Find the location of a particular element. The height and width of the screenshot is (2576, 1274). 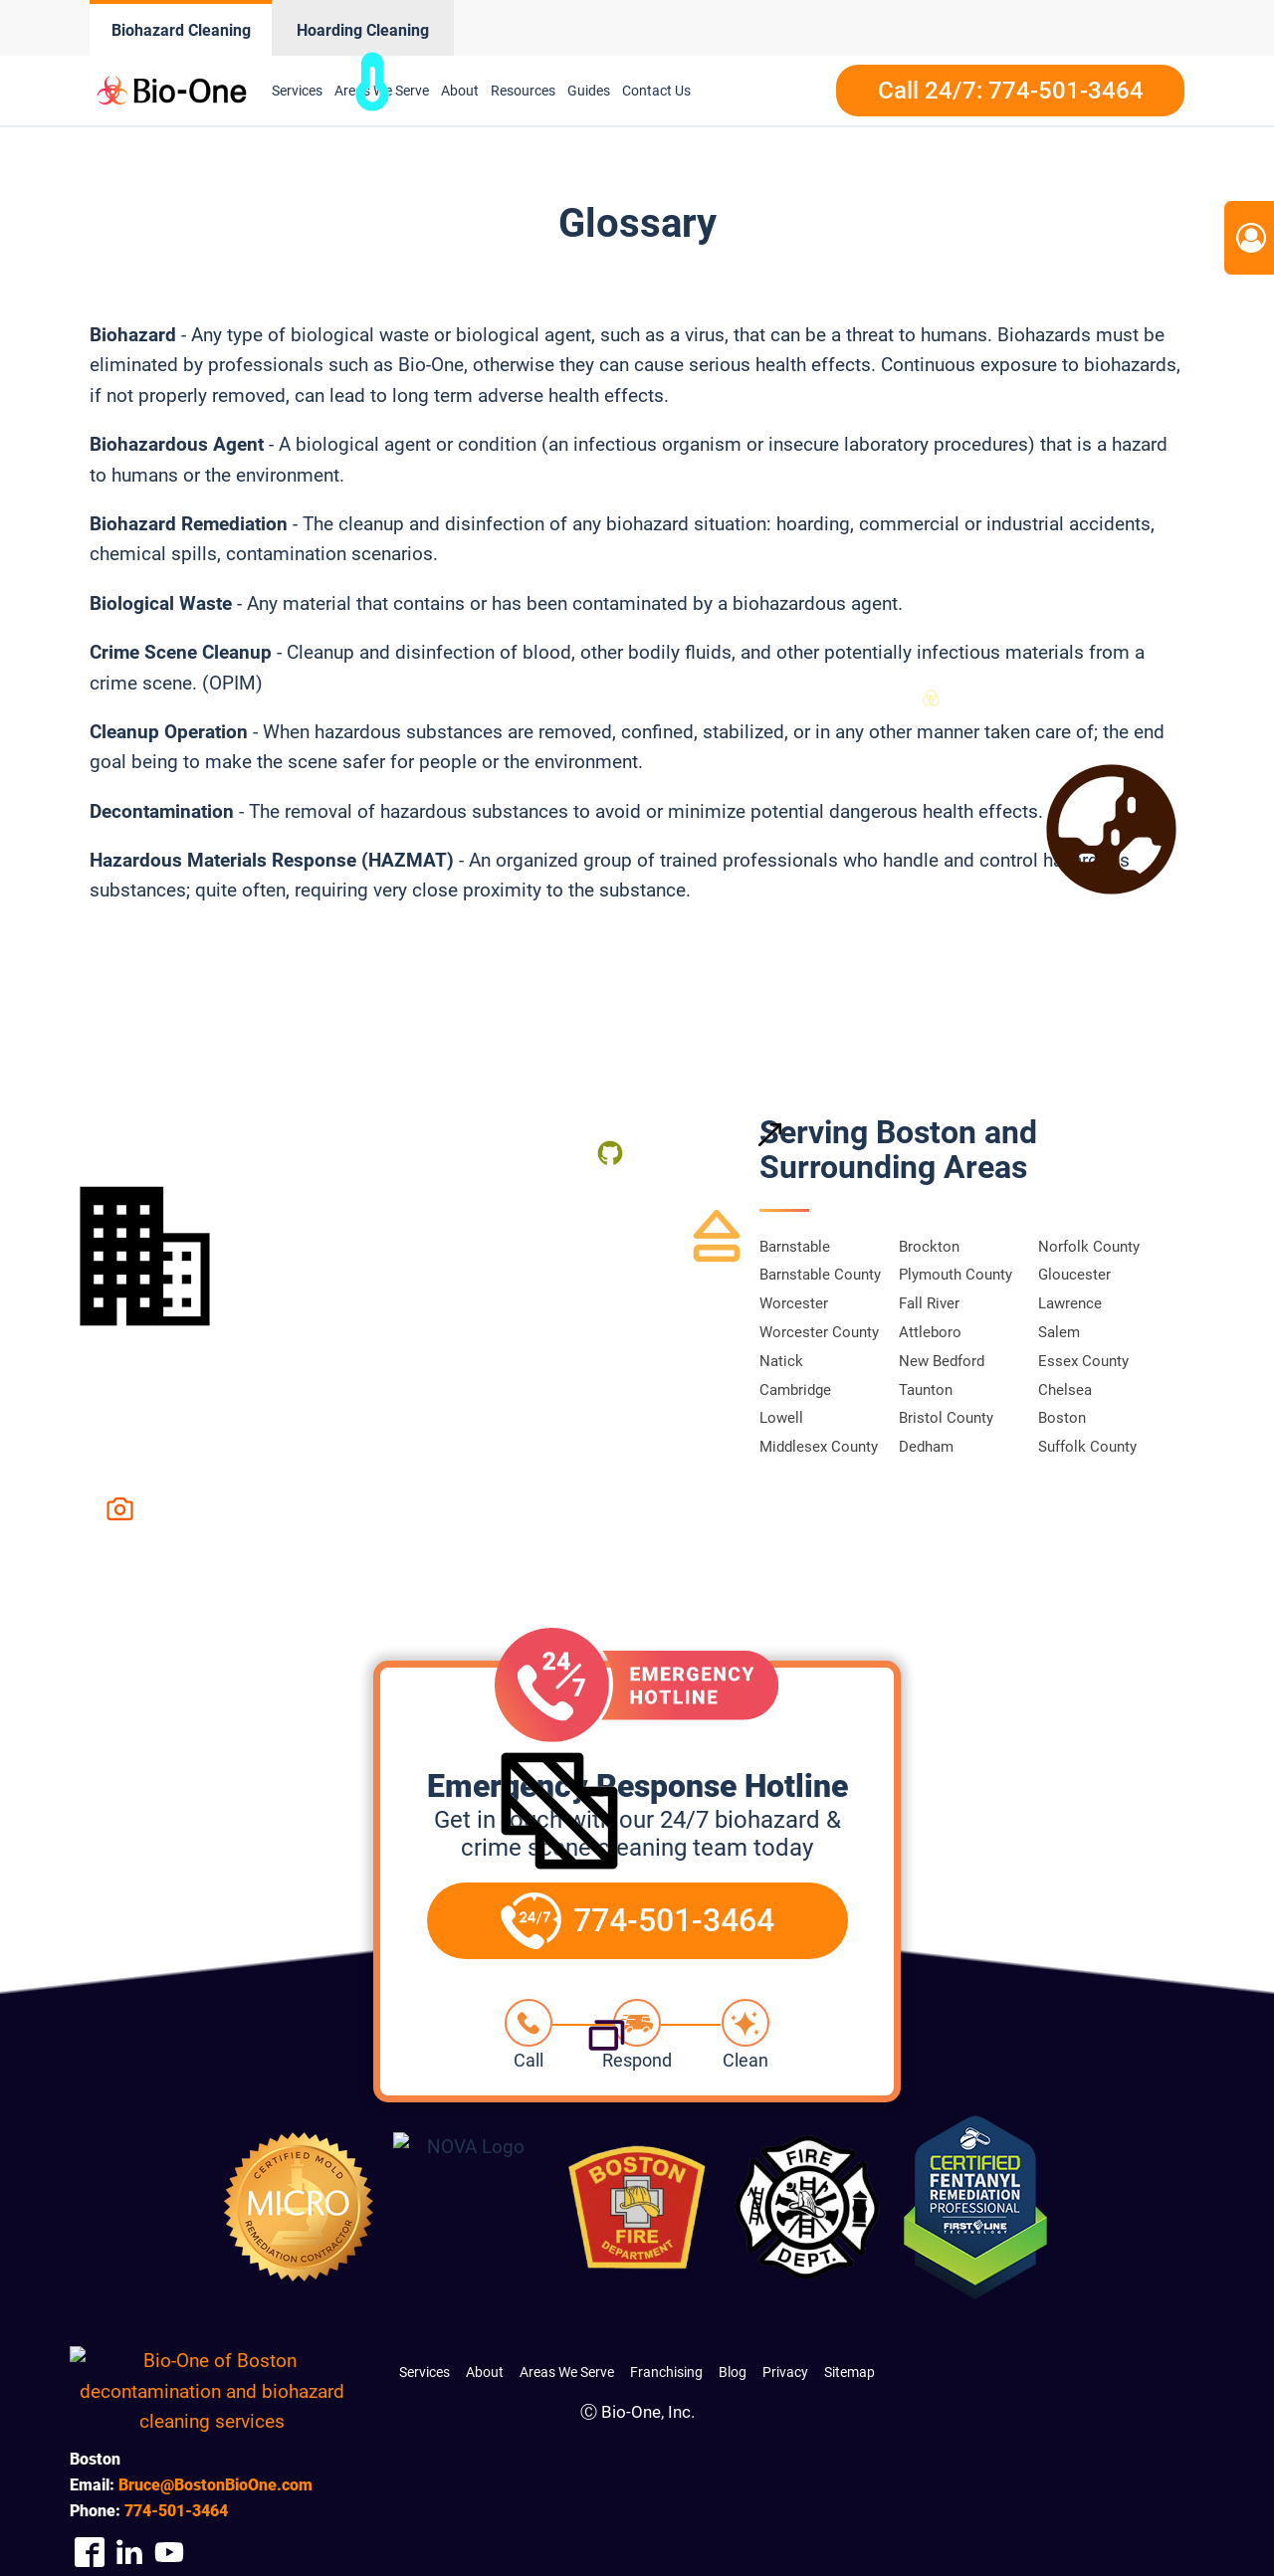

switch to asia region settings is located at coordinates (1111, 829).